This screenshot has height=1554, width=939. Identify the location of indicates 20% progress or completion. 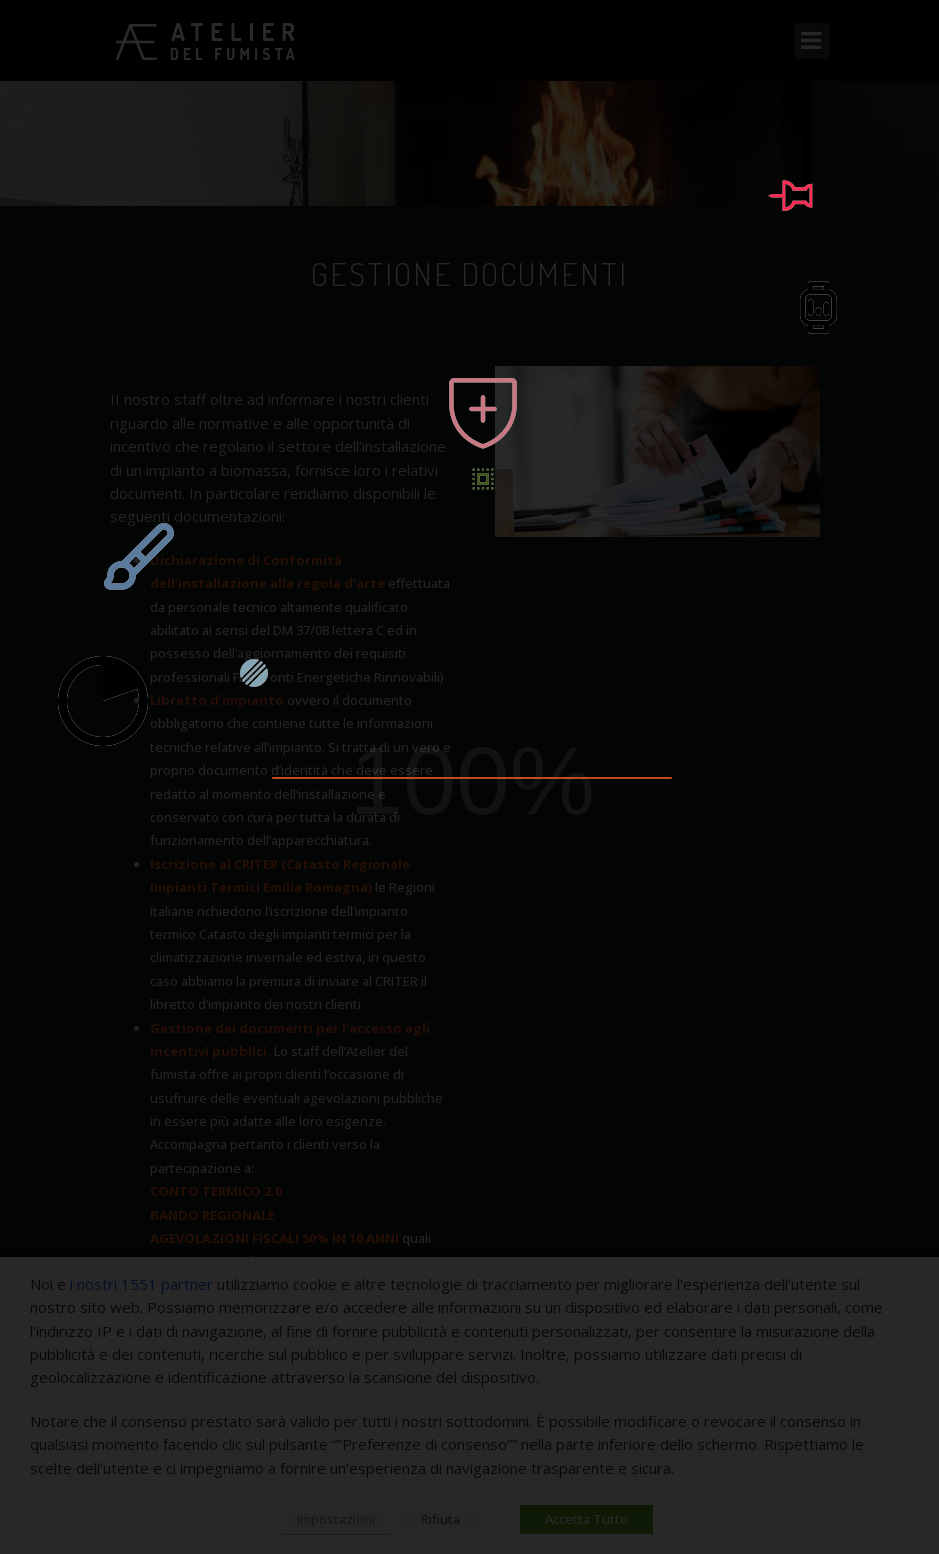
(103, 701).